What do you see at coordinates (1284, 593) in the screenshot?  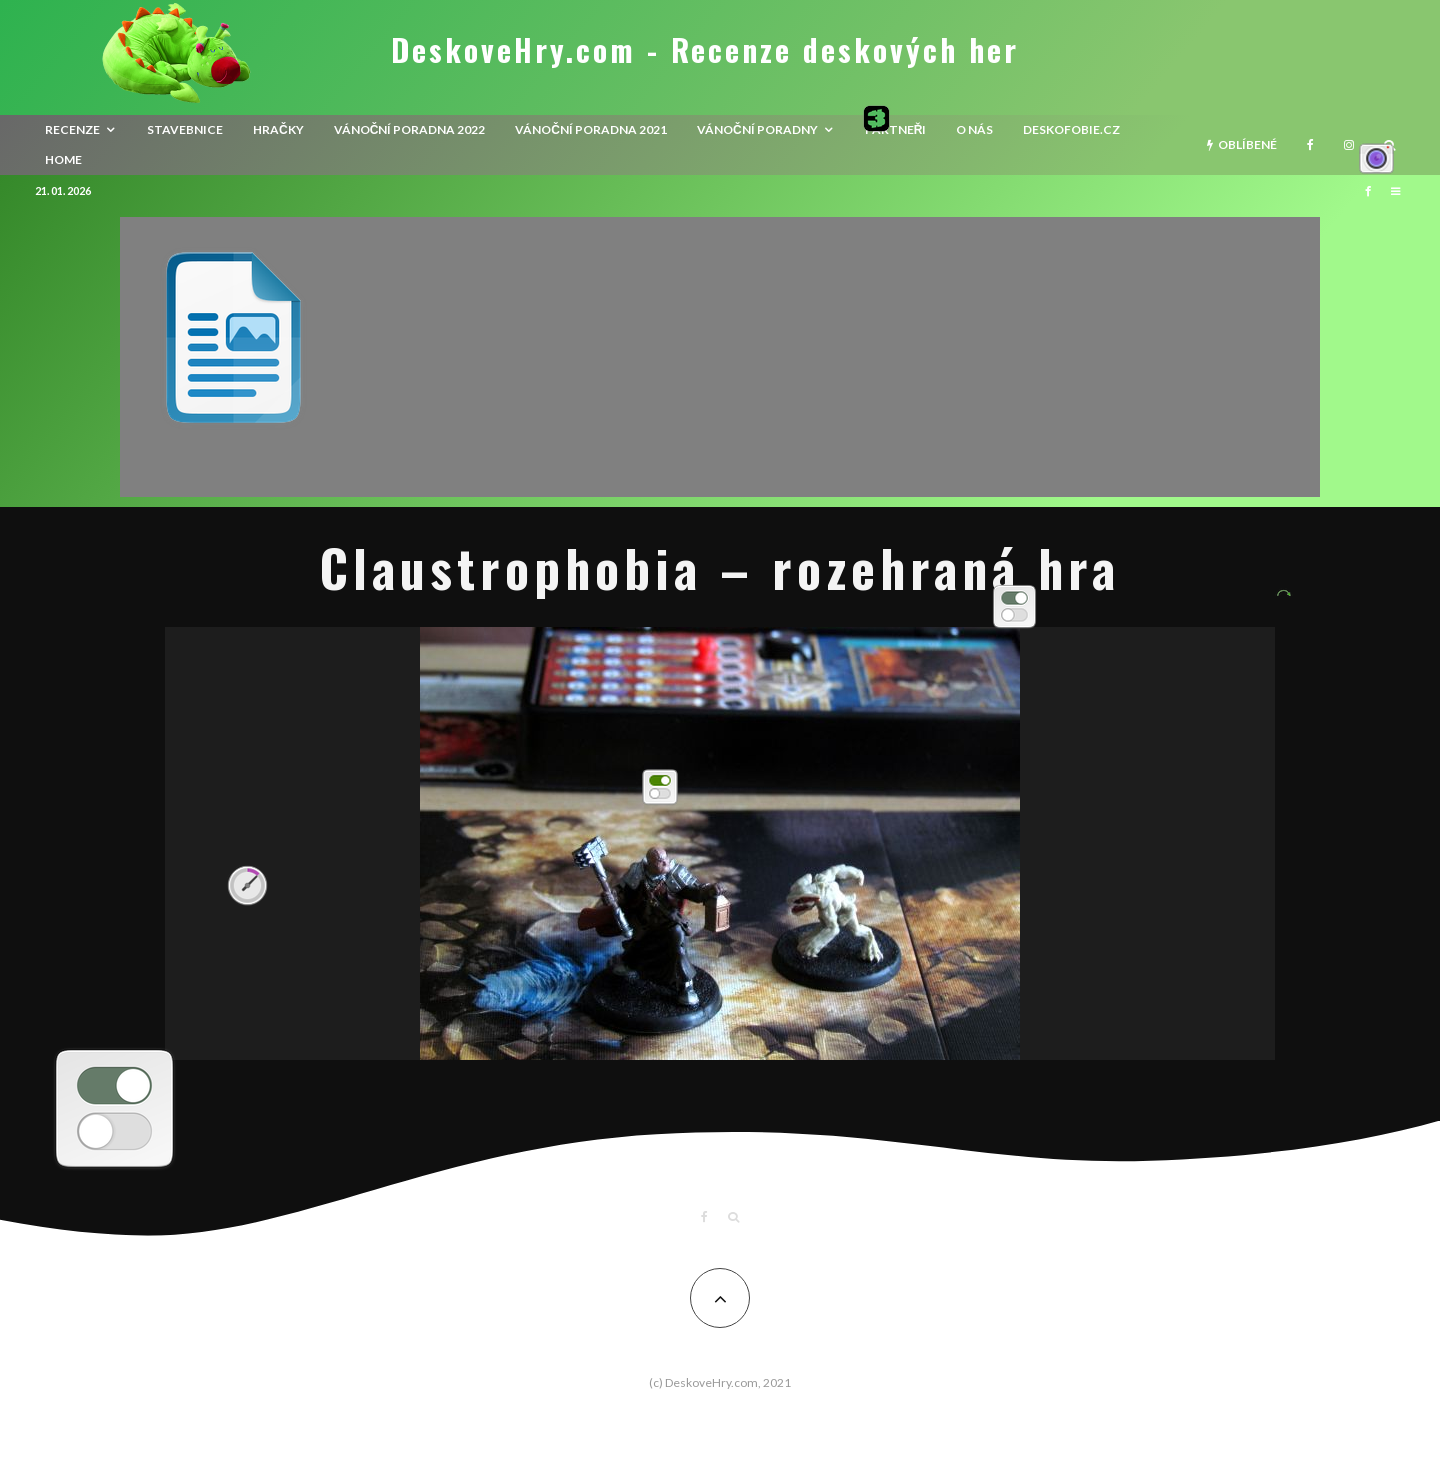 I see `redo the last undone action` at bounding box center [1284, 593].